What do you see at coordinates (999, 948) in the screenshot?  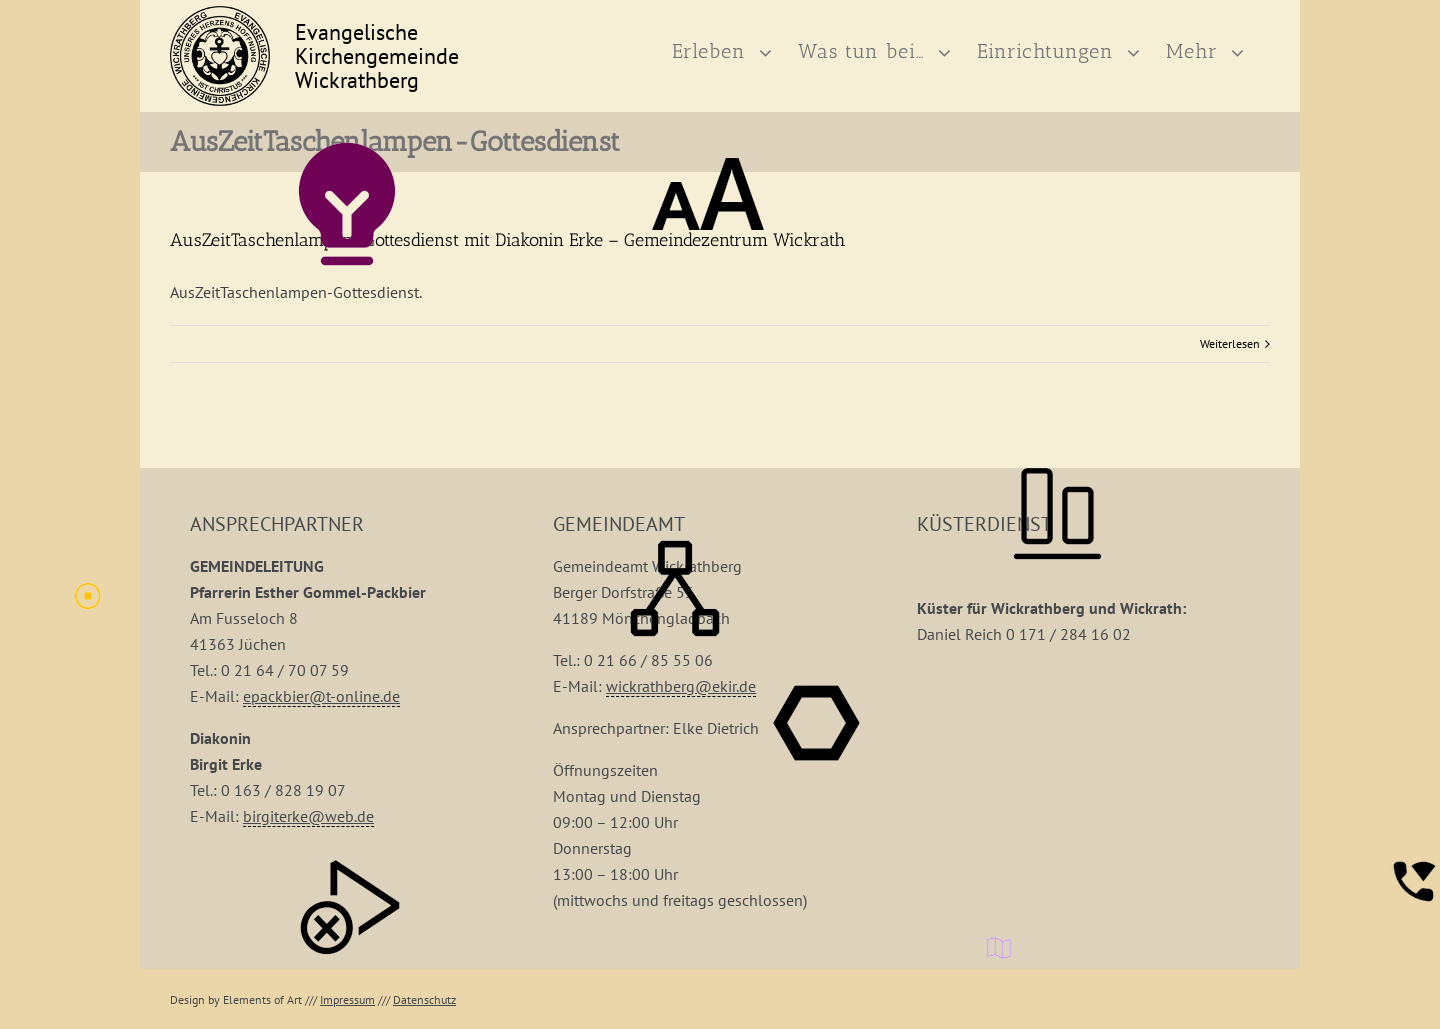 I see `view map or navigation` at bounding box center [999, 948].